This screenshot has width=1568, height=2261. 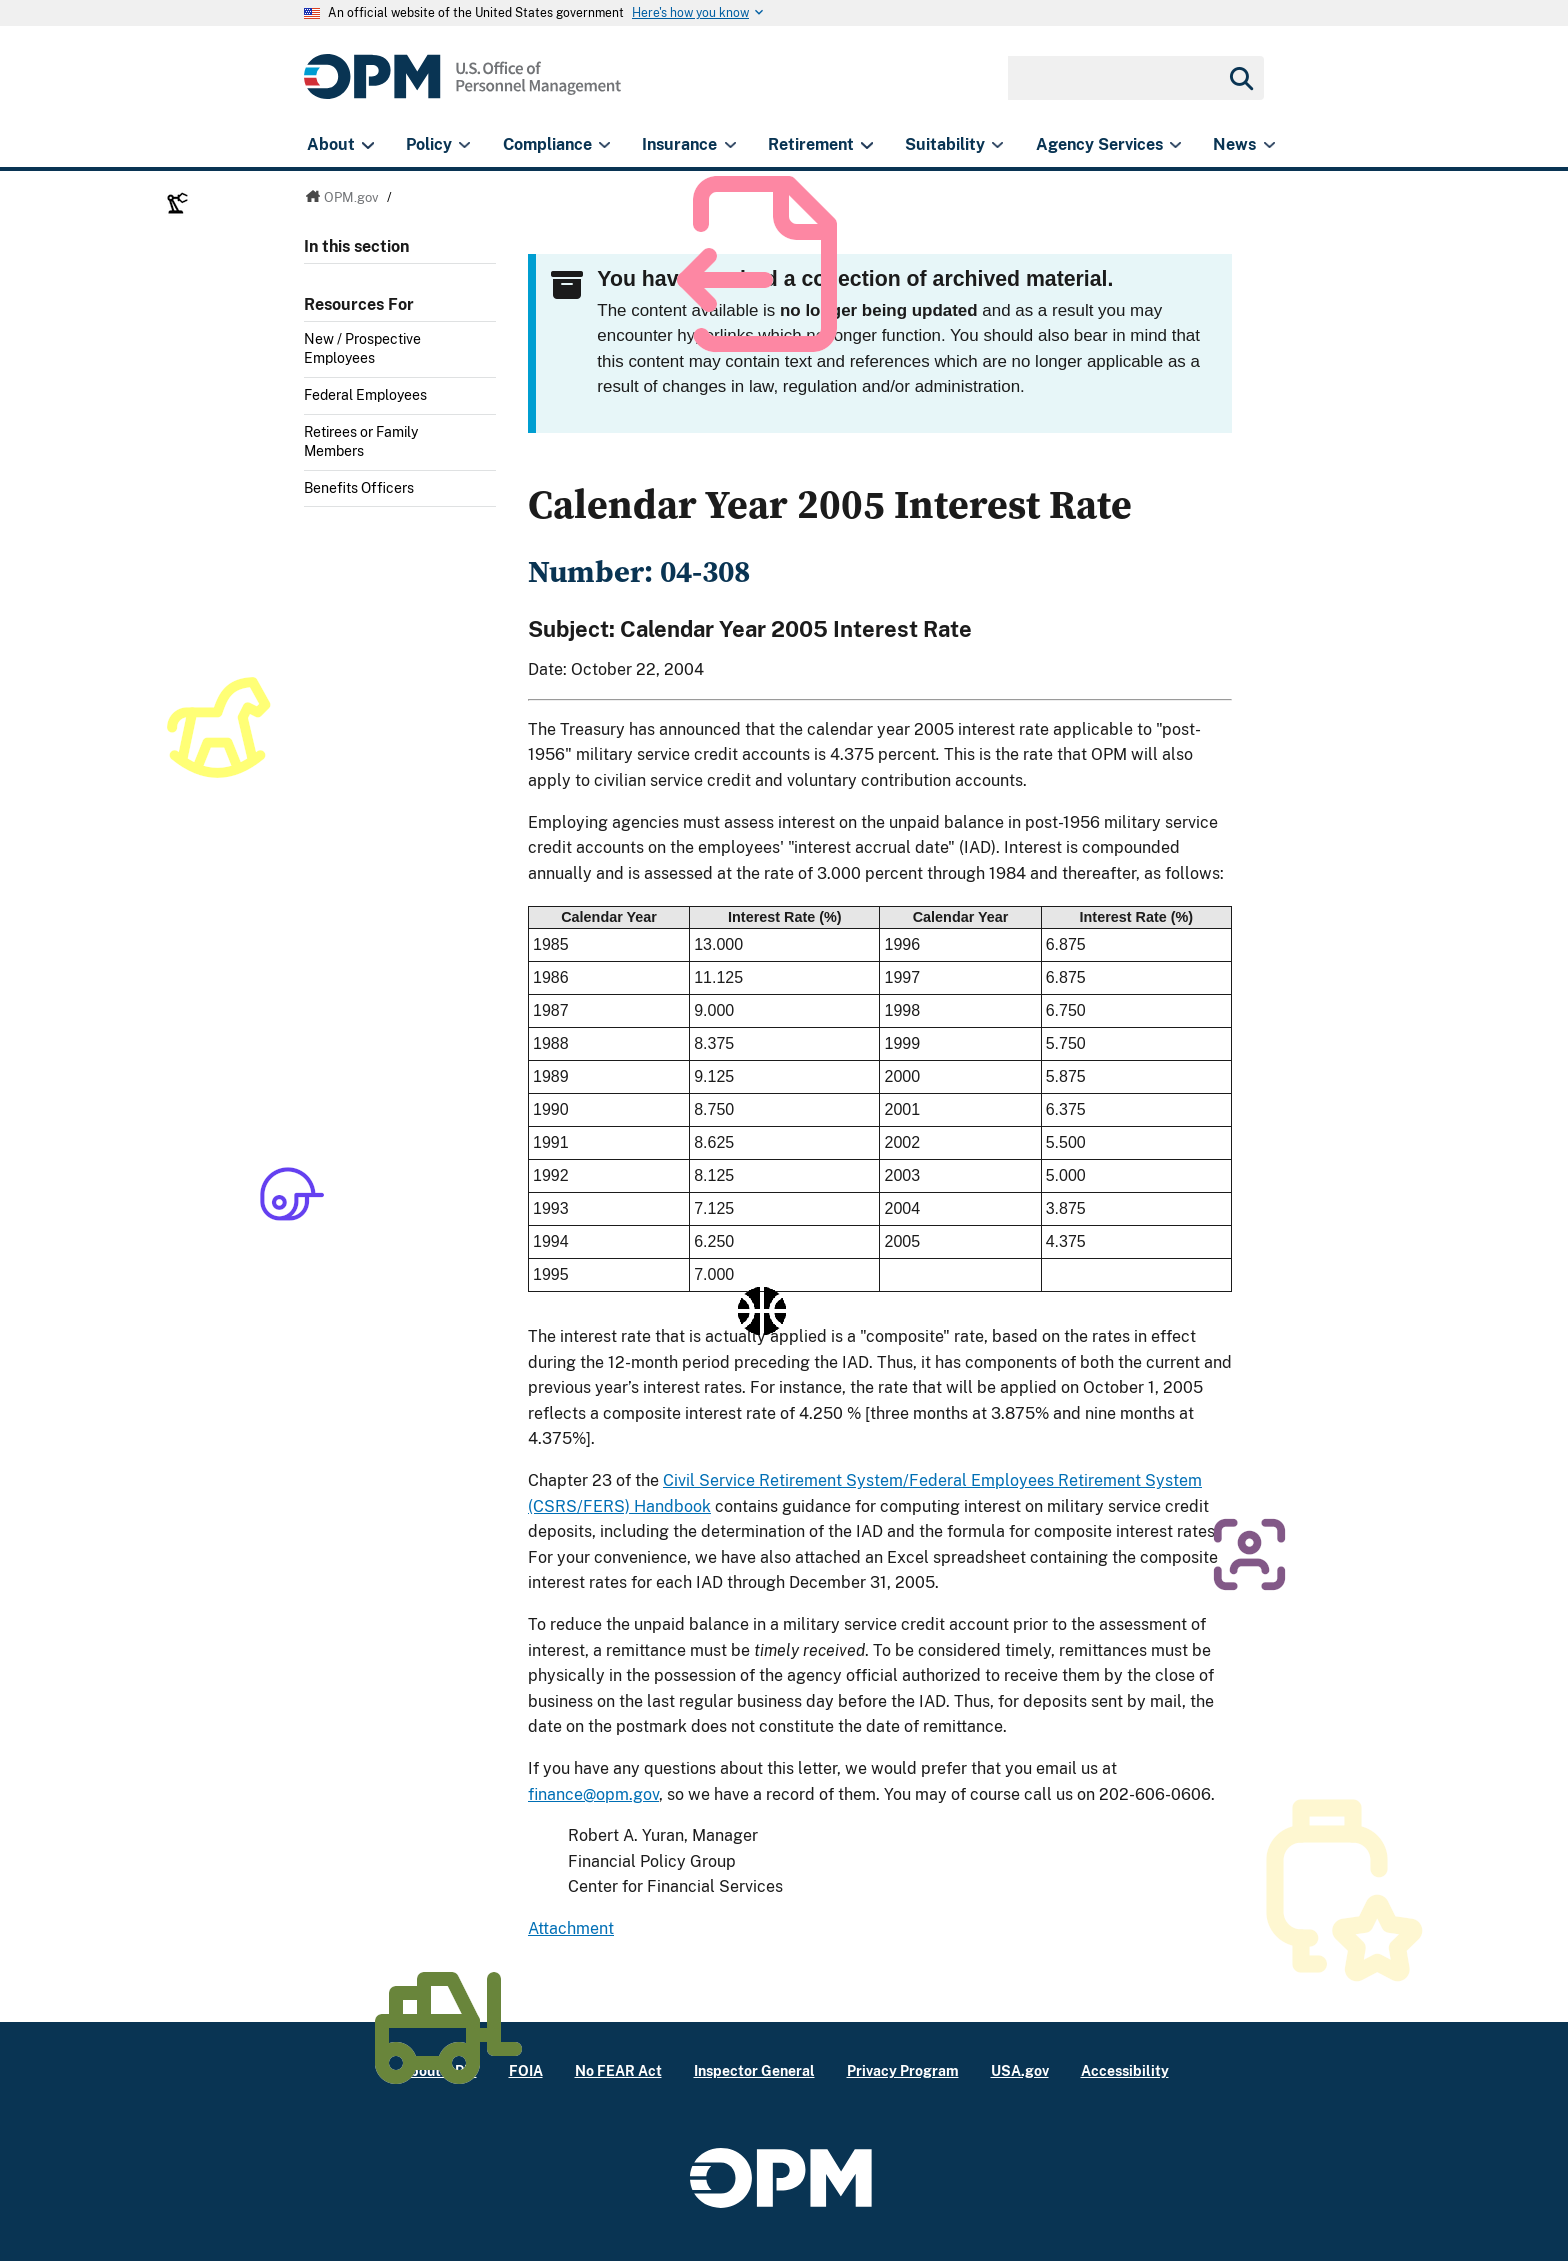 What do you see at coordinates (217, 727) in the screenshot?
I see `access kids or children's section` at bounding box center [217, 727].